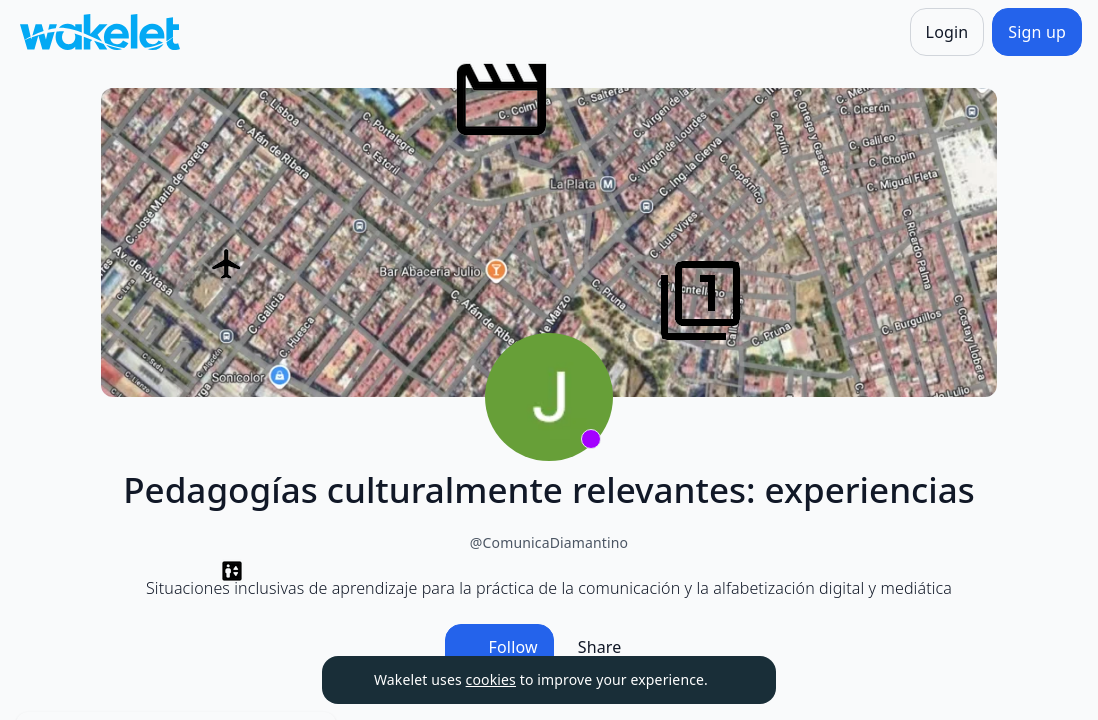  Describe the element at coordinates (700, 300) in the screenshot. I see `indicates the first item in a numbered sequence` at that location.